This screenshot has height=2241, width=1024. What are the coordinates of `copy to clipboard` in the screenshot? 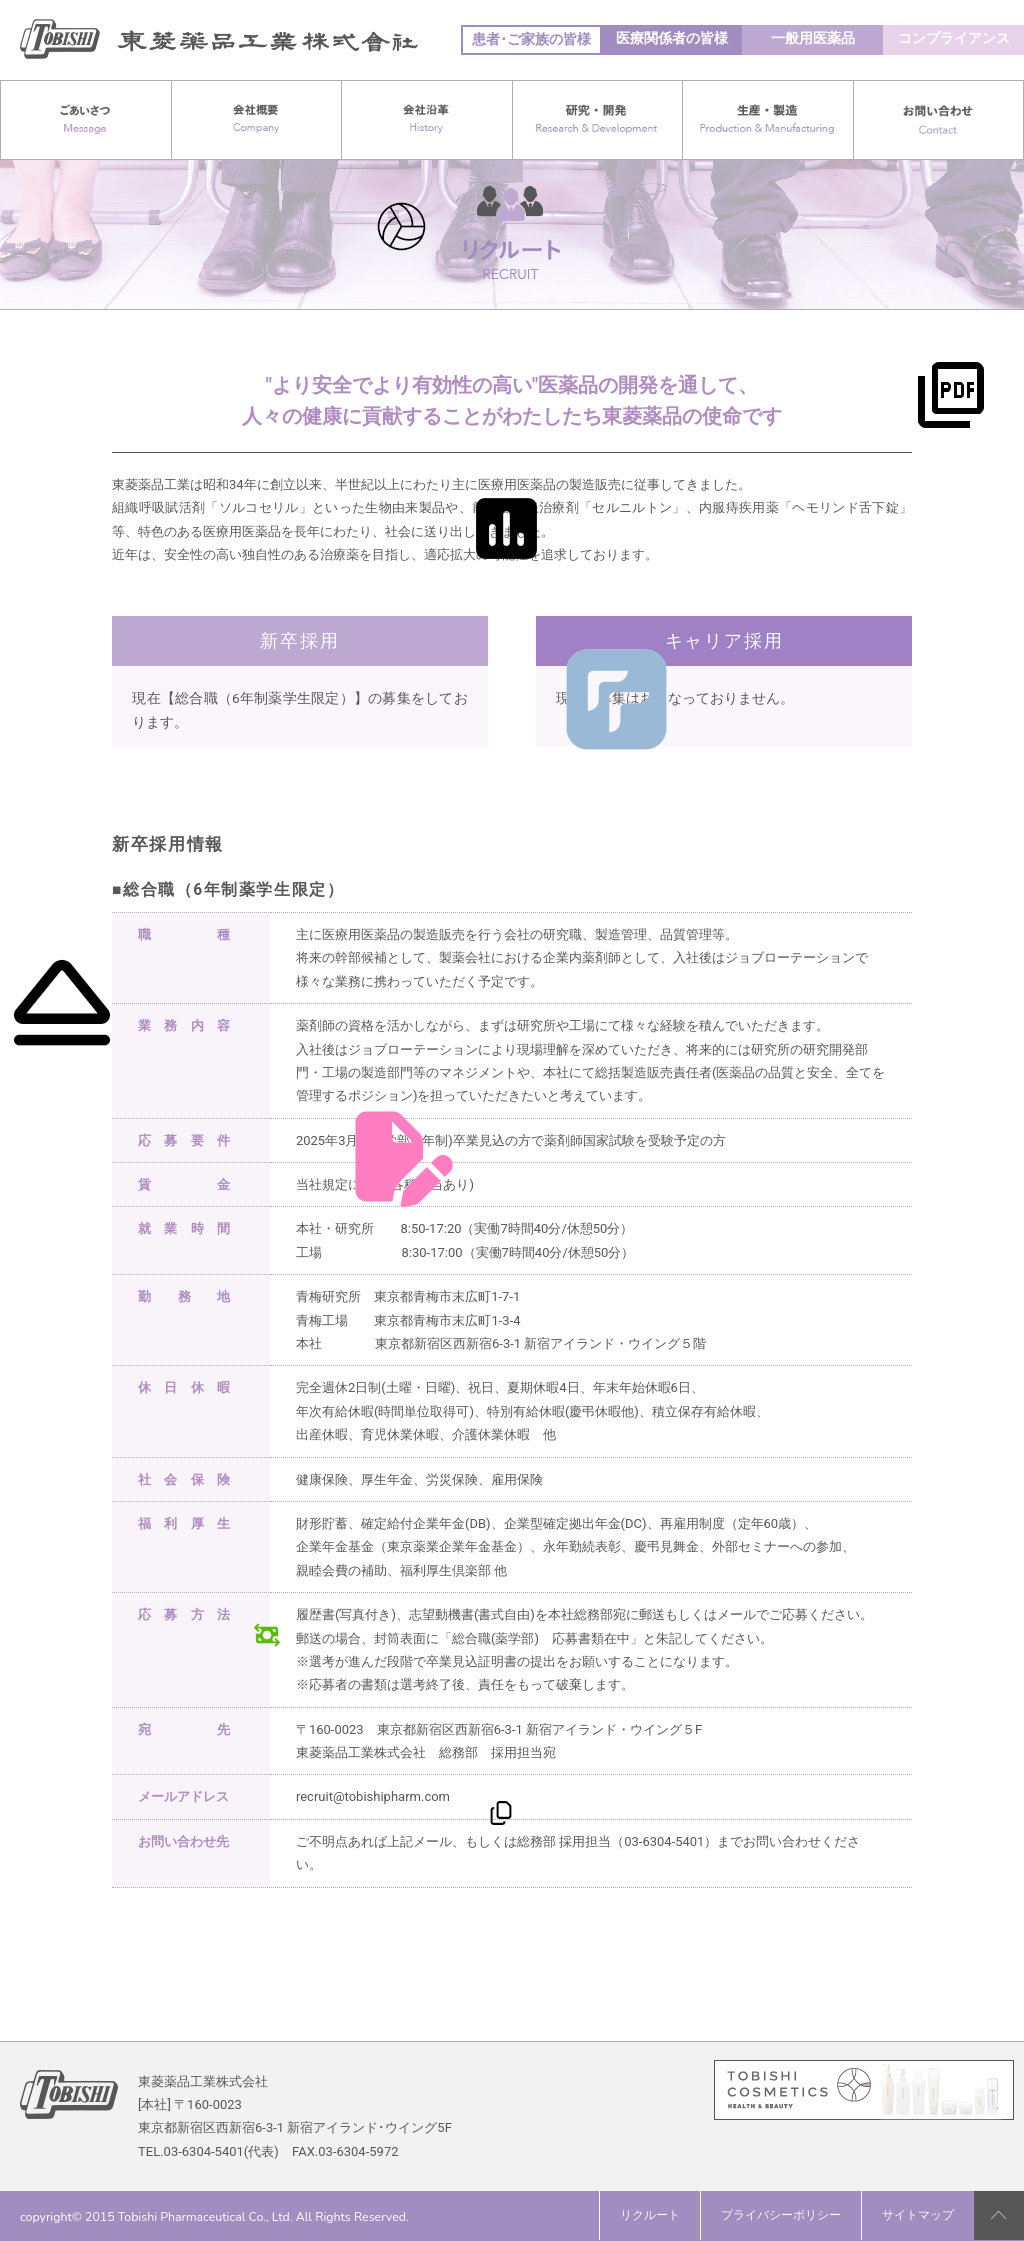 It's located at (501, 1813).